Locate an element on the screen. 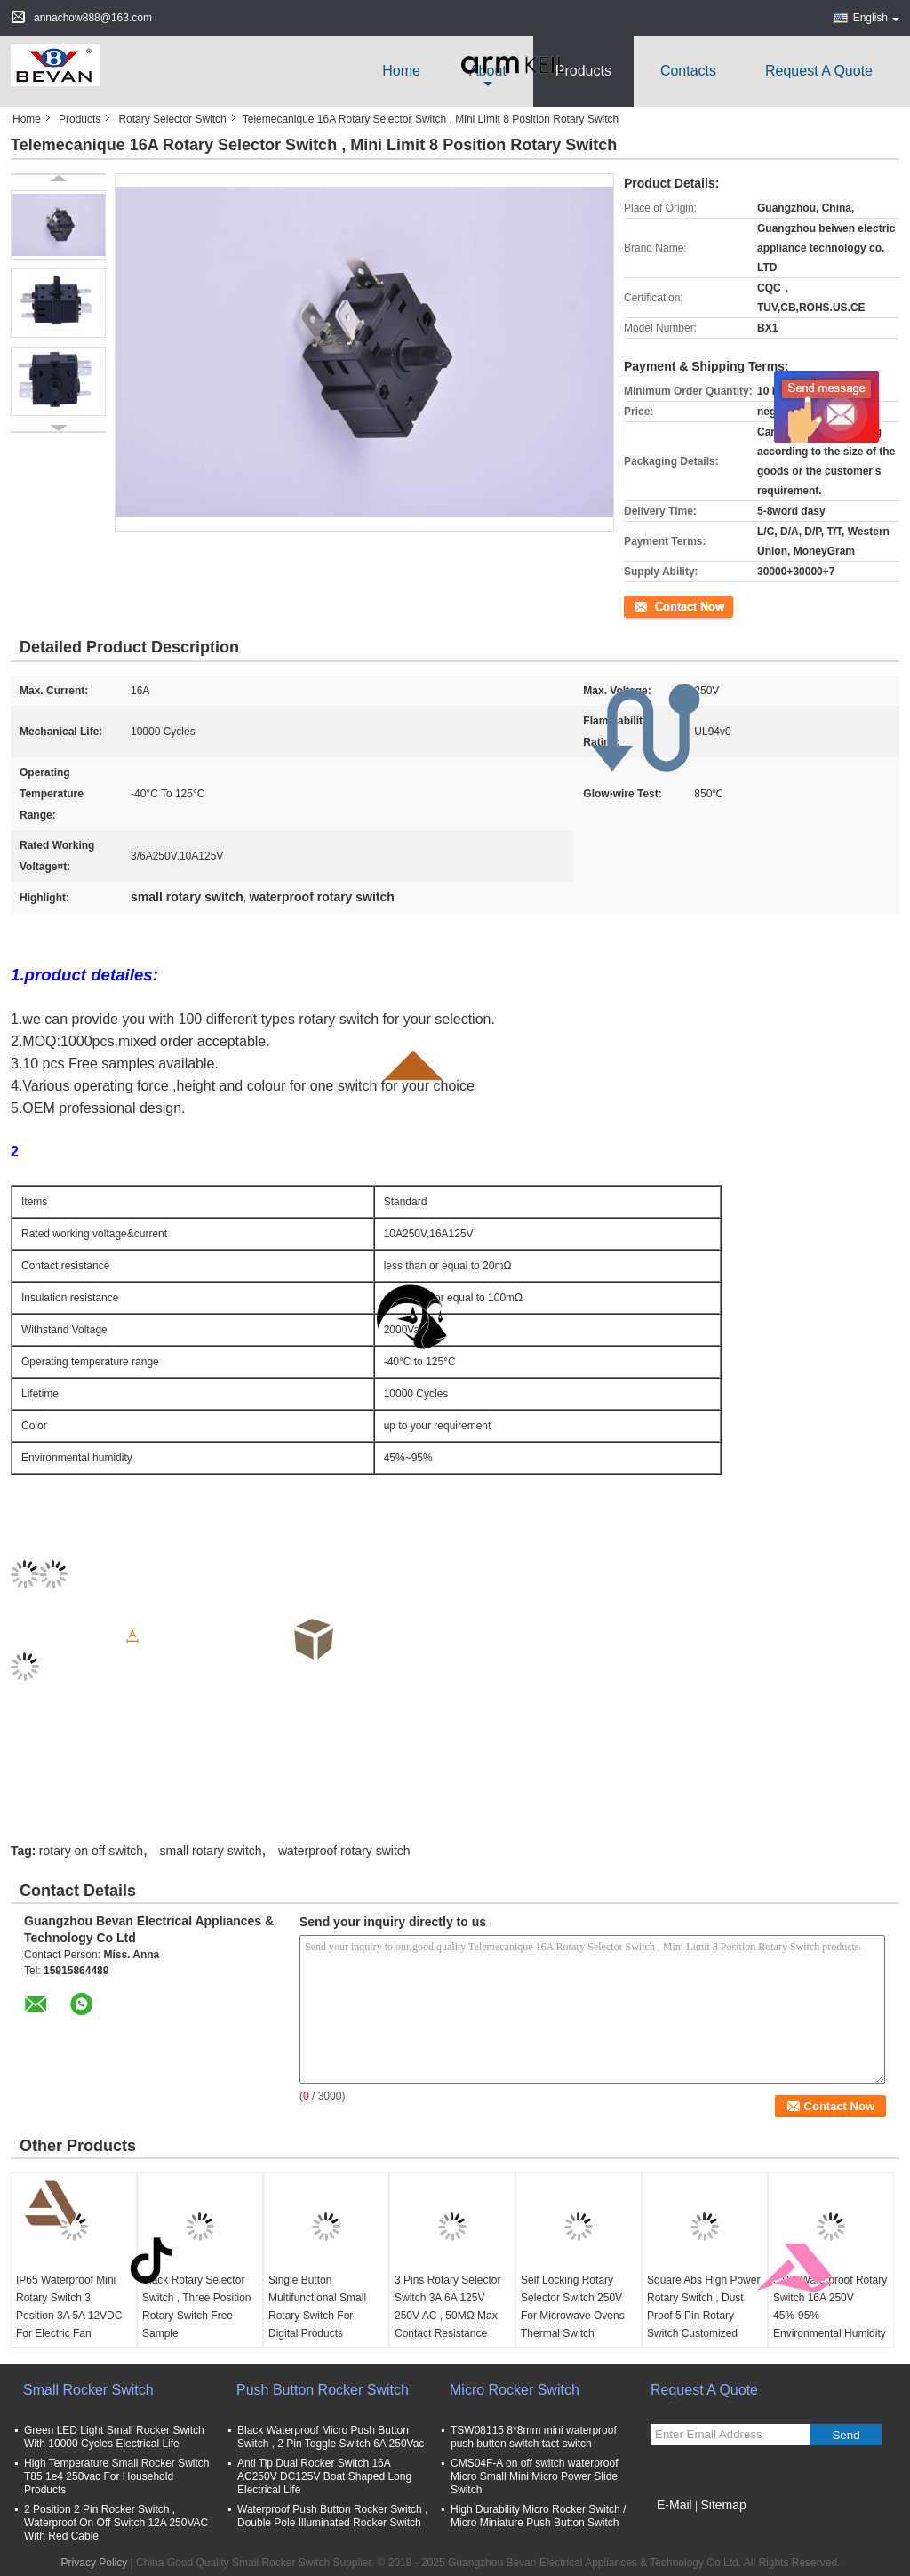 The image size is (910, 2576). visit ArtStation profile or portfolio is located at coordinates (50, 2203).